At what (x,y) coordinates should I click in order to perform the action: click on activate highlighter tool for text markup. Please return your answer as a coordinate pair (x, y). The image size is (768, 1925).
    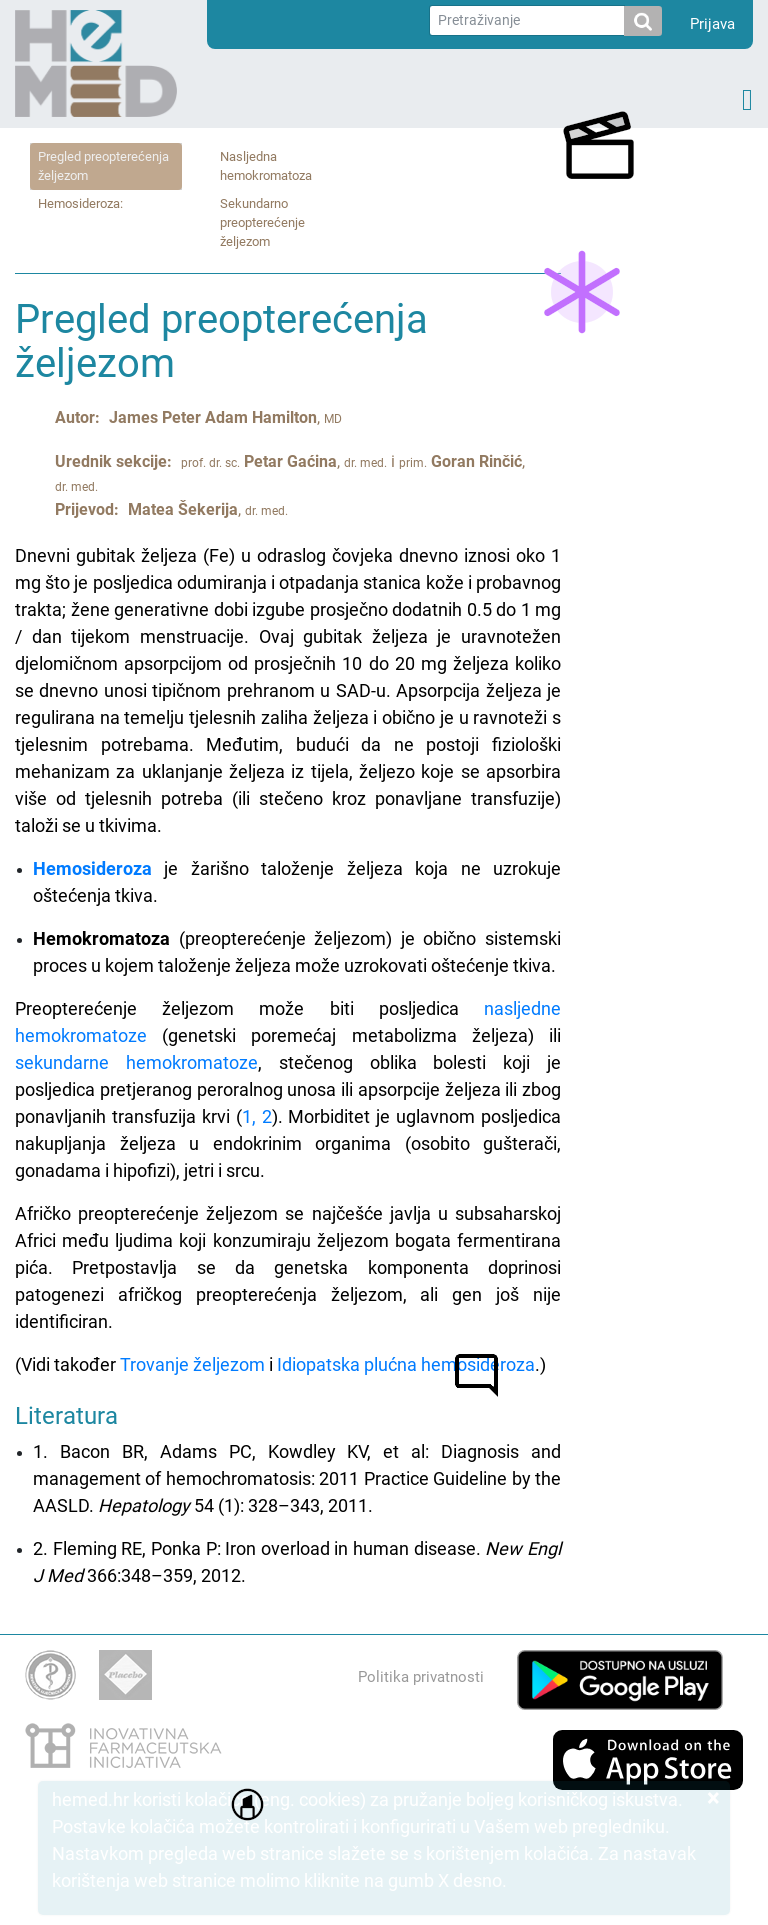
    Looking at the image, I should click on (247, 1804).